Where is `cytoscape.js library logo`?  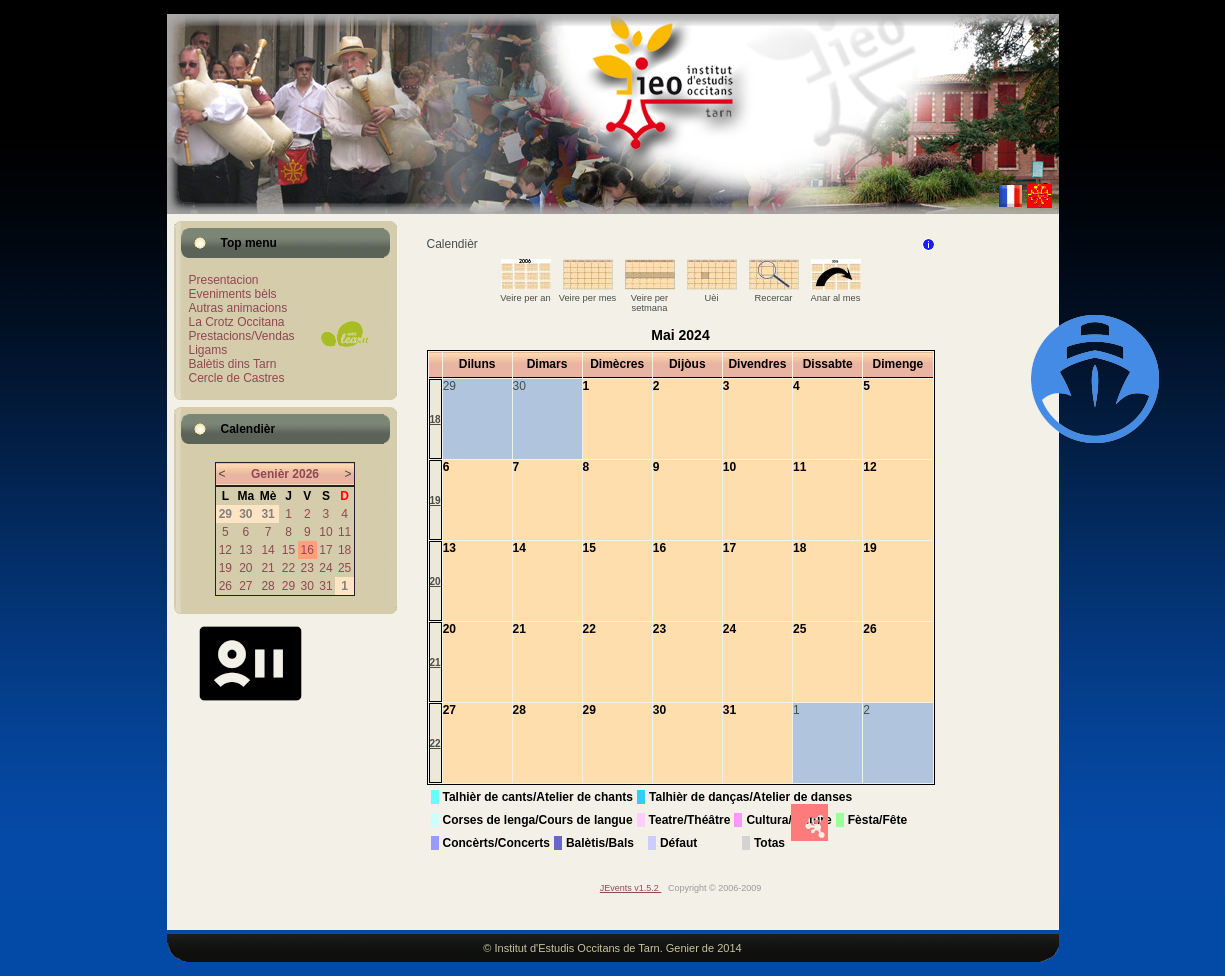
cytoscape.js library logo is located at coordinates (809, 822).